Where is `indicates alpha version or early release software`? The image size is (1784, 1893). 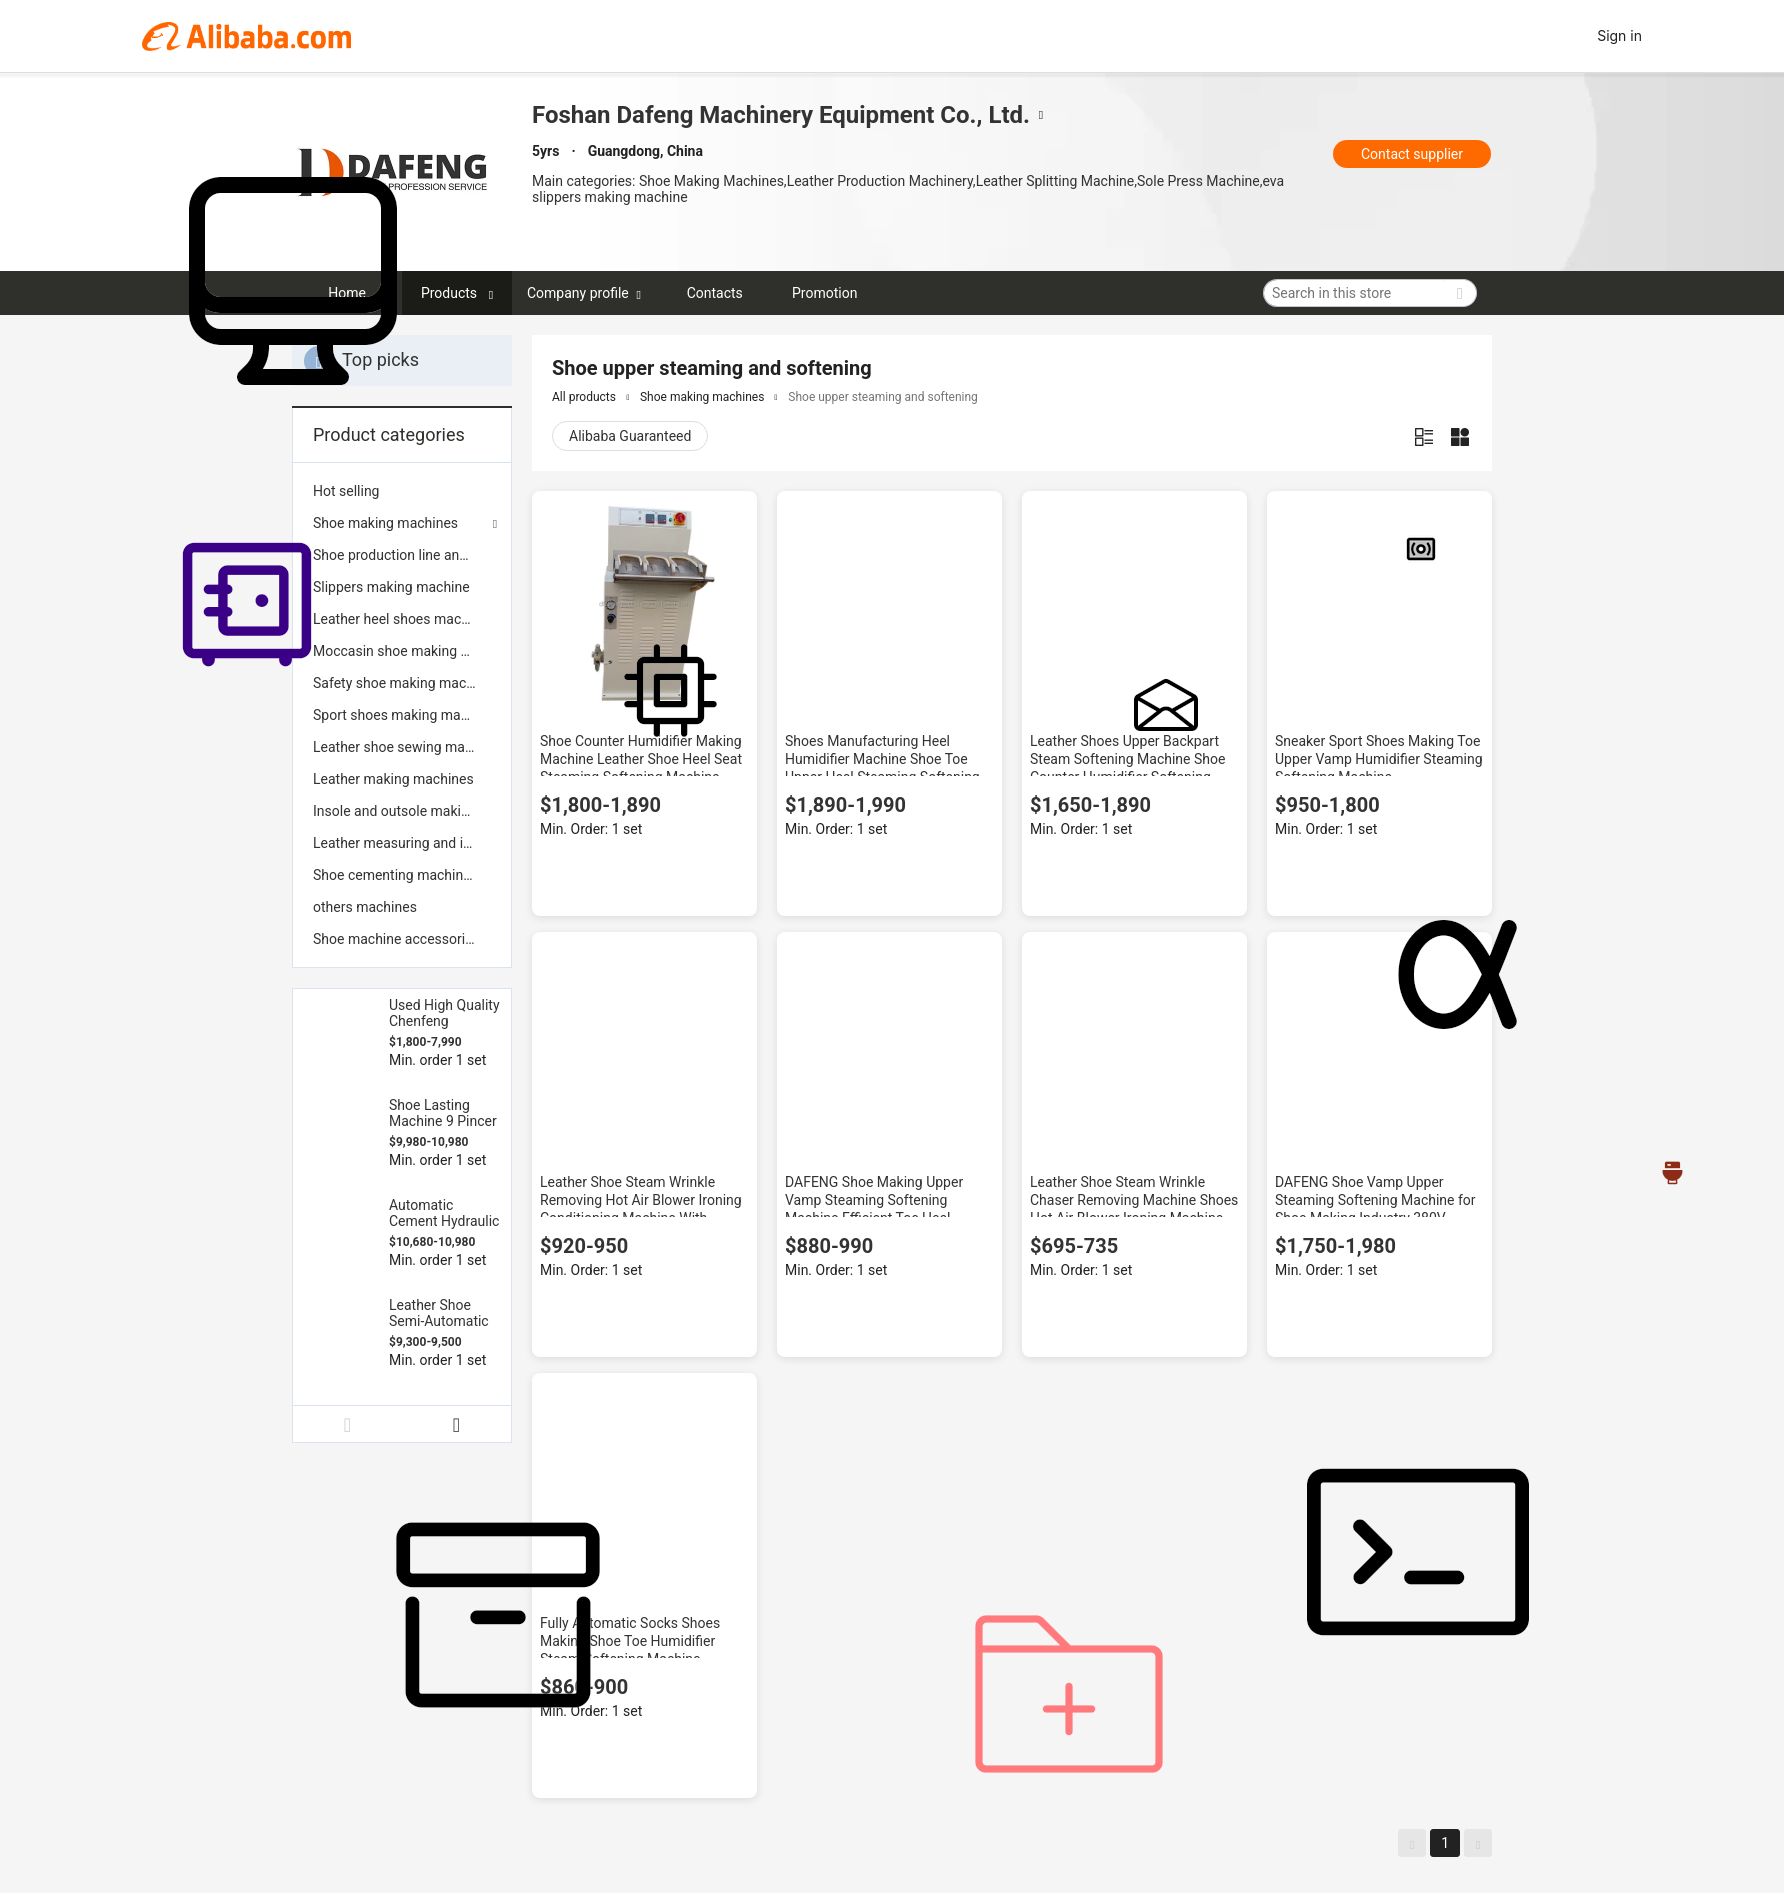
indicates alpha version or early release software is located at coordinates (1461, 974).